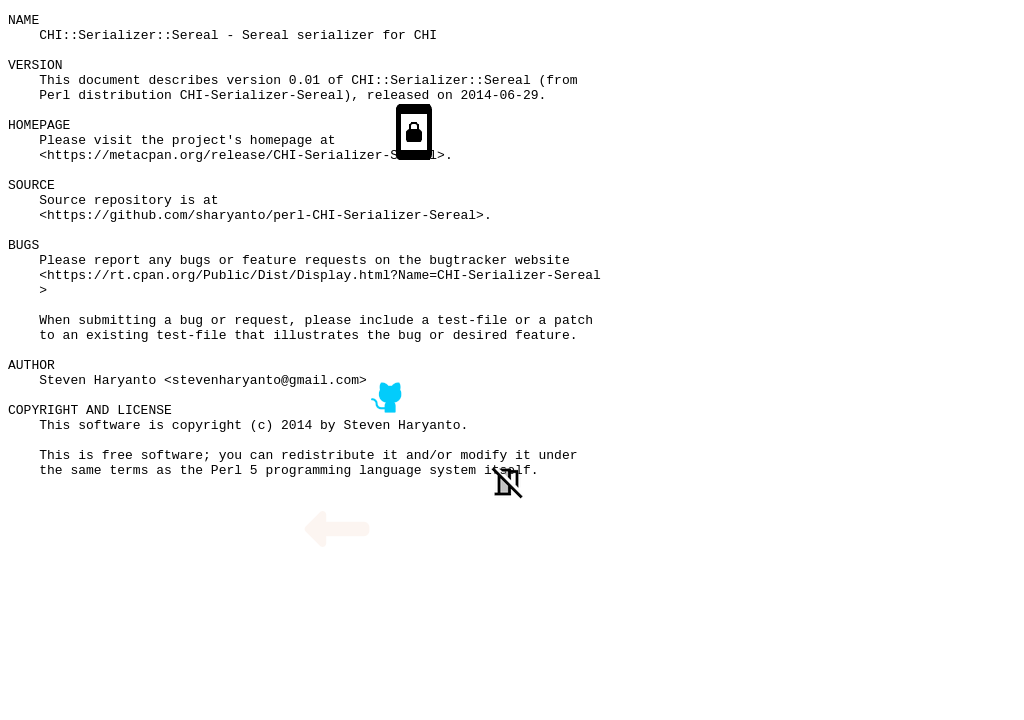  Describe the element at coordinates (389, 397) in the screenshot. I see `visit github repository` at that location.